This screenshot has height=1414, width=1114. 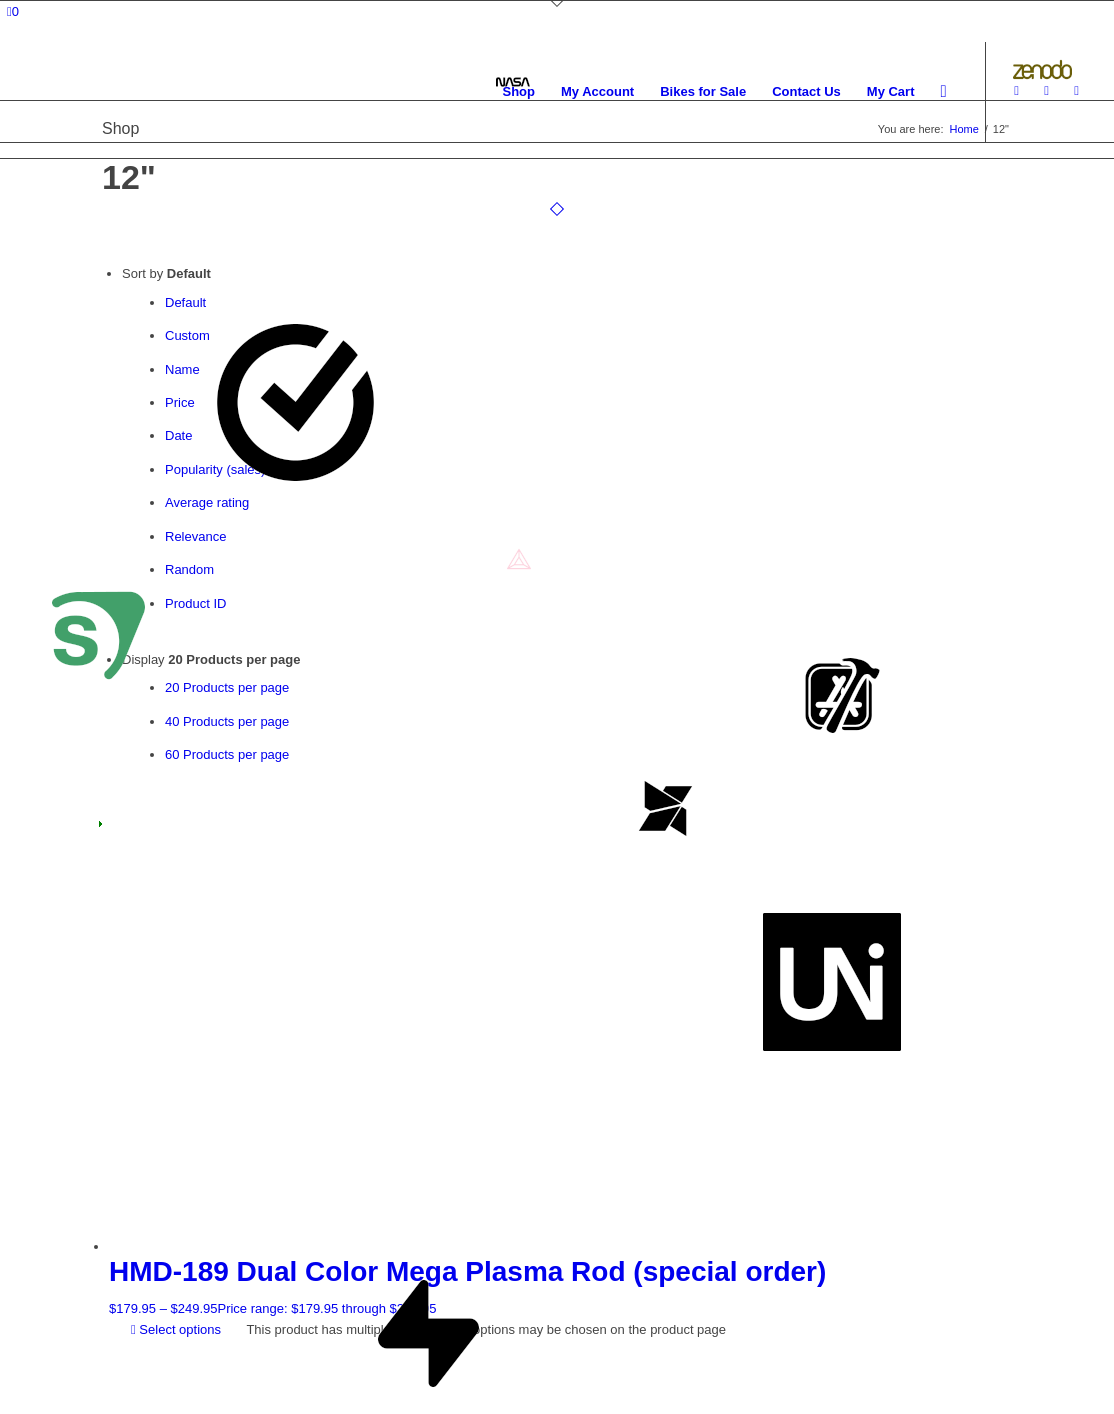 What do you see at coordinates (665, 808) in the screenshot?
I see `MODX content management system logo` at bounding box center [665, 808].